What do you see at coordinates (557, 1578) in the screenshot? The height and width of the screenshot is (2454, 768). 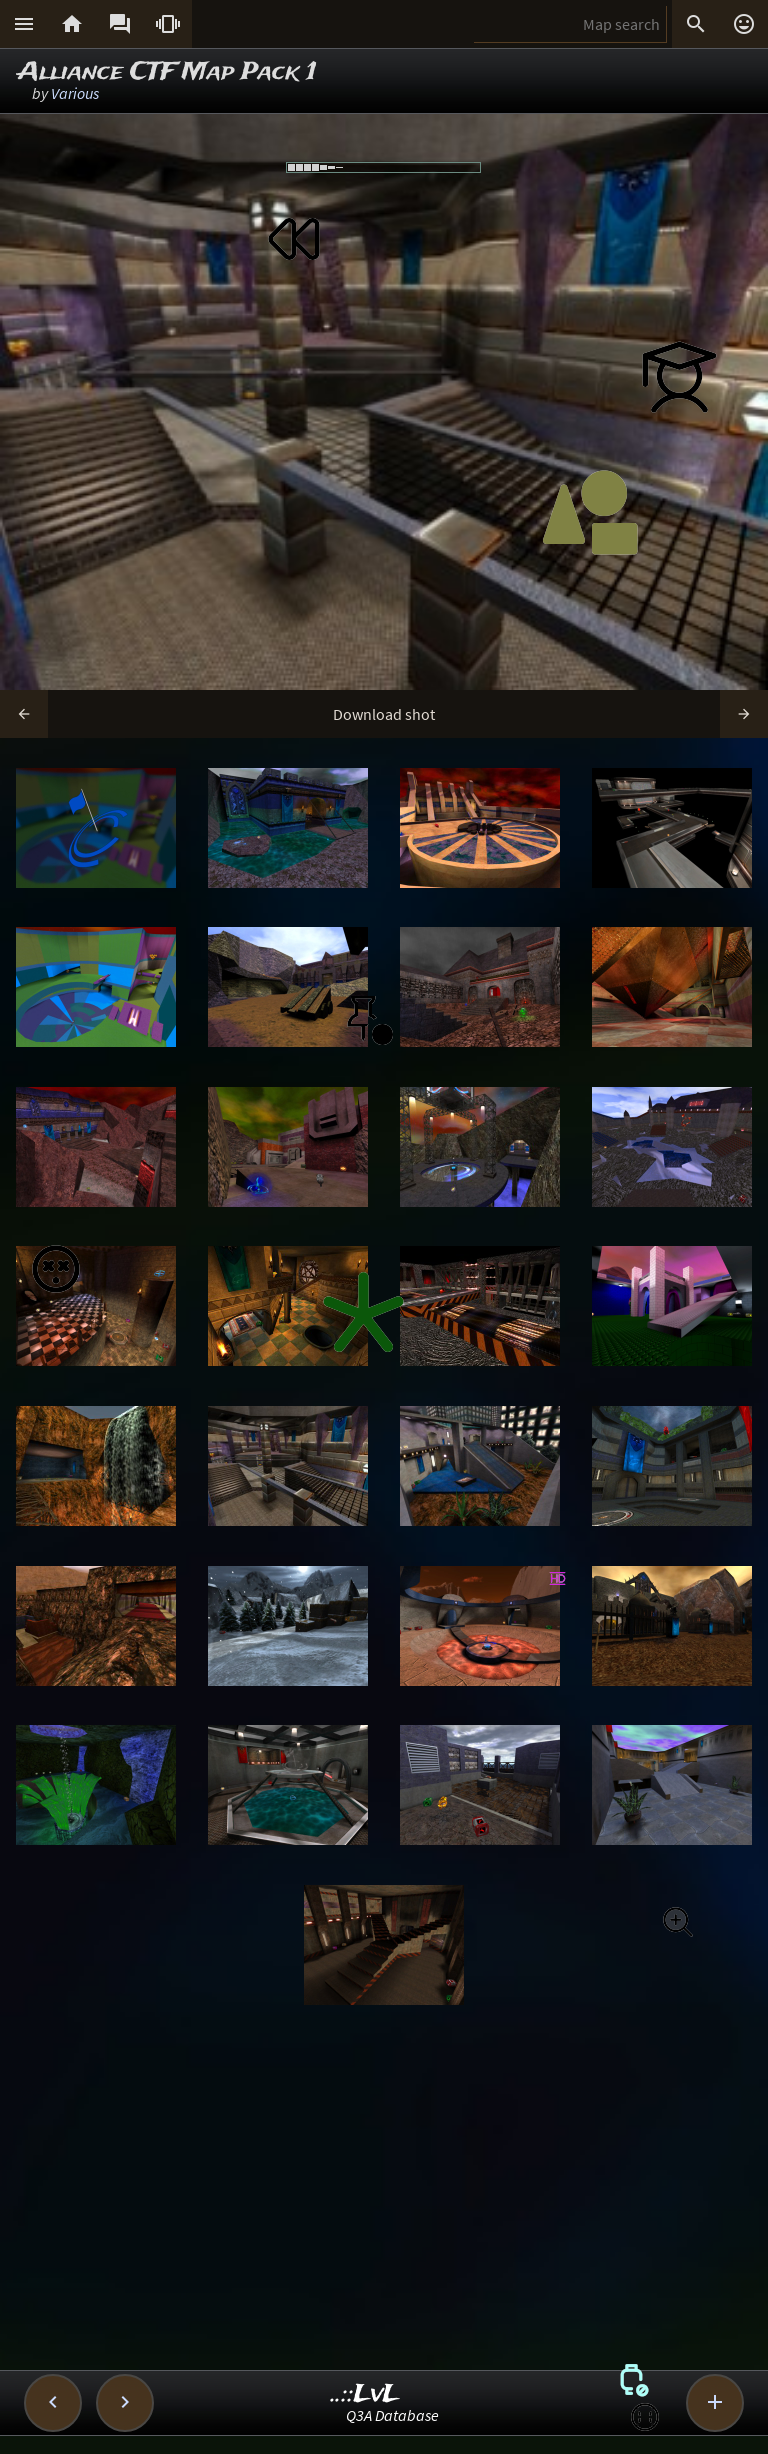 I see `indicates high-definition video quality` at bounding box center [557, 1578].